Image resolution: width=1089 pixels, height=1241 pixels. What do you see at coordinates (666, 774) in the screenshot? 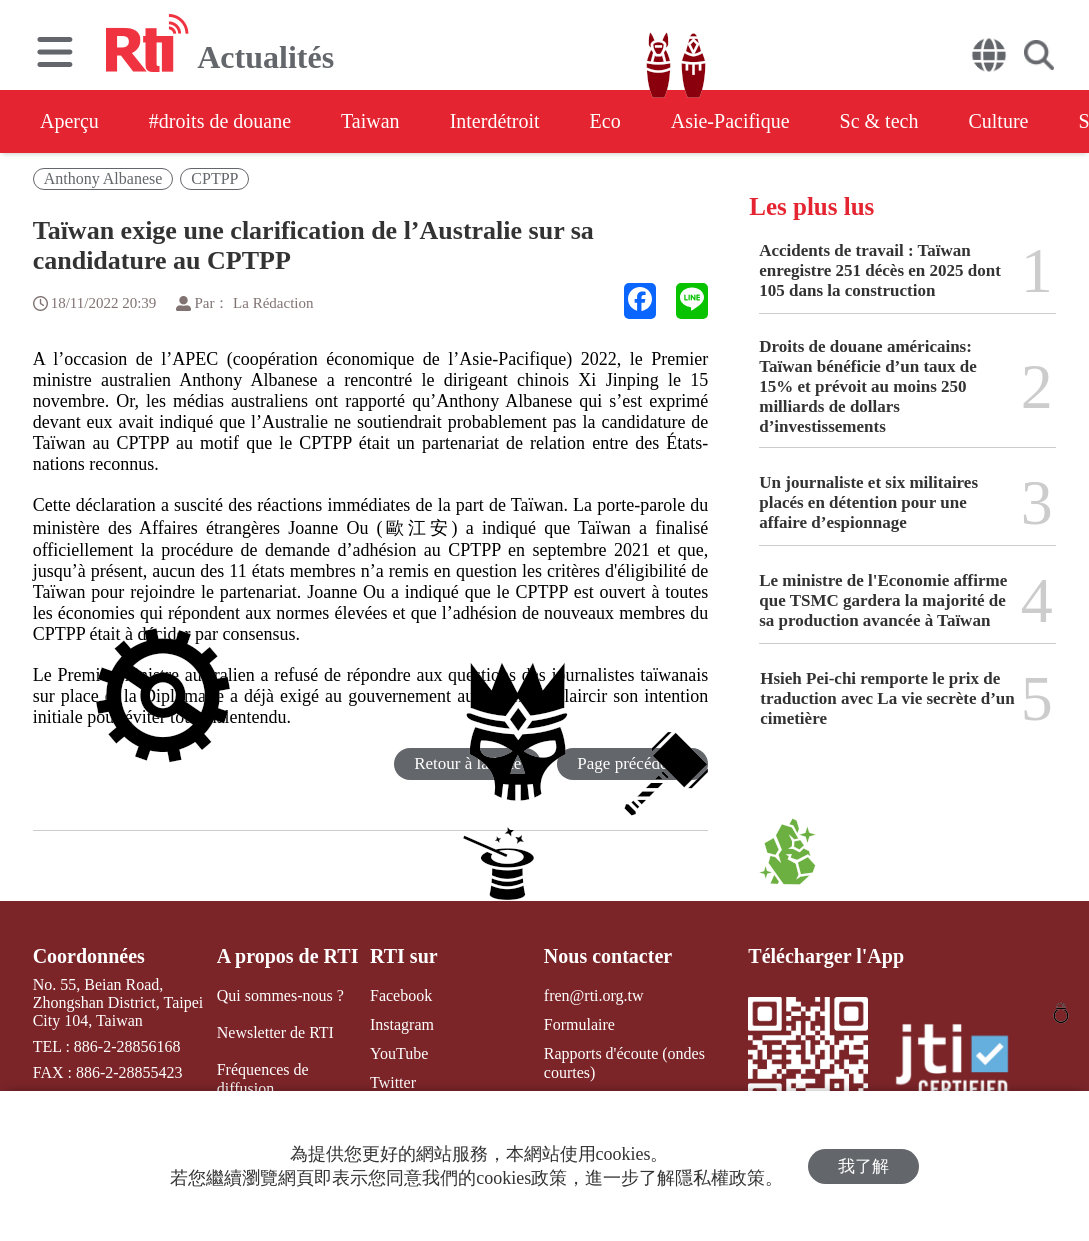
I see `access Thor or Norse mythology-themed content` at bounding box center [666, 774].